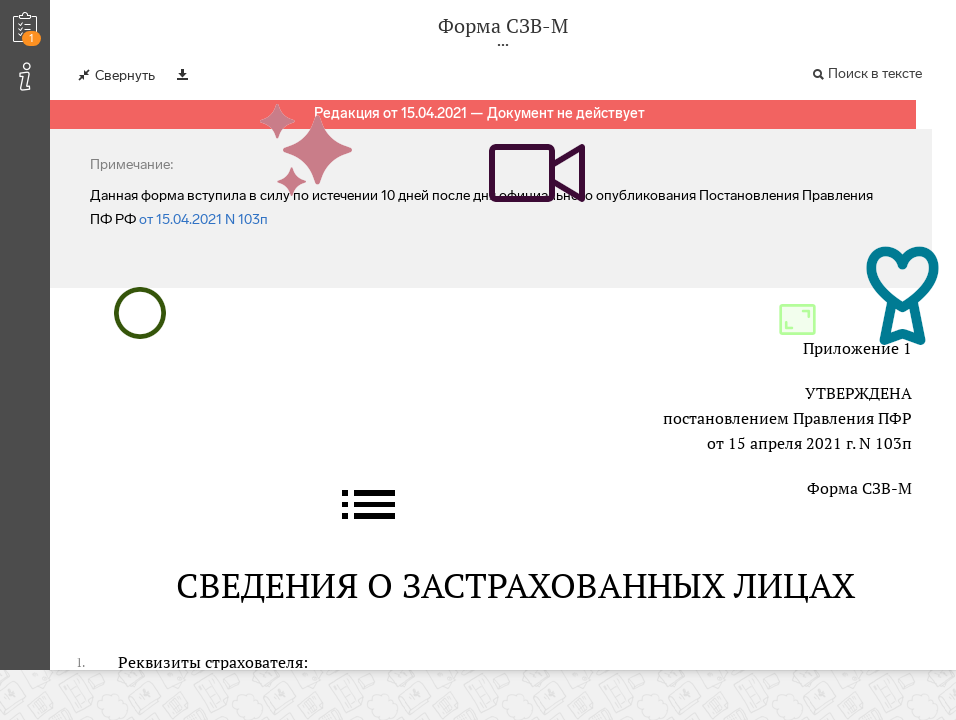  What do you see at coordinates (140, 313) in the screenshot?
I see `unselected radio button or checkbox option` at bounding box center [140, 313].